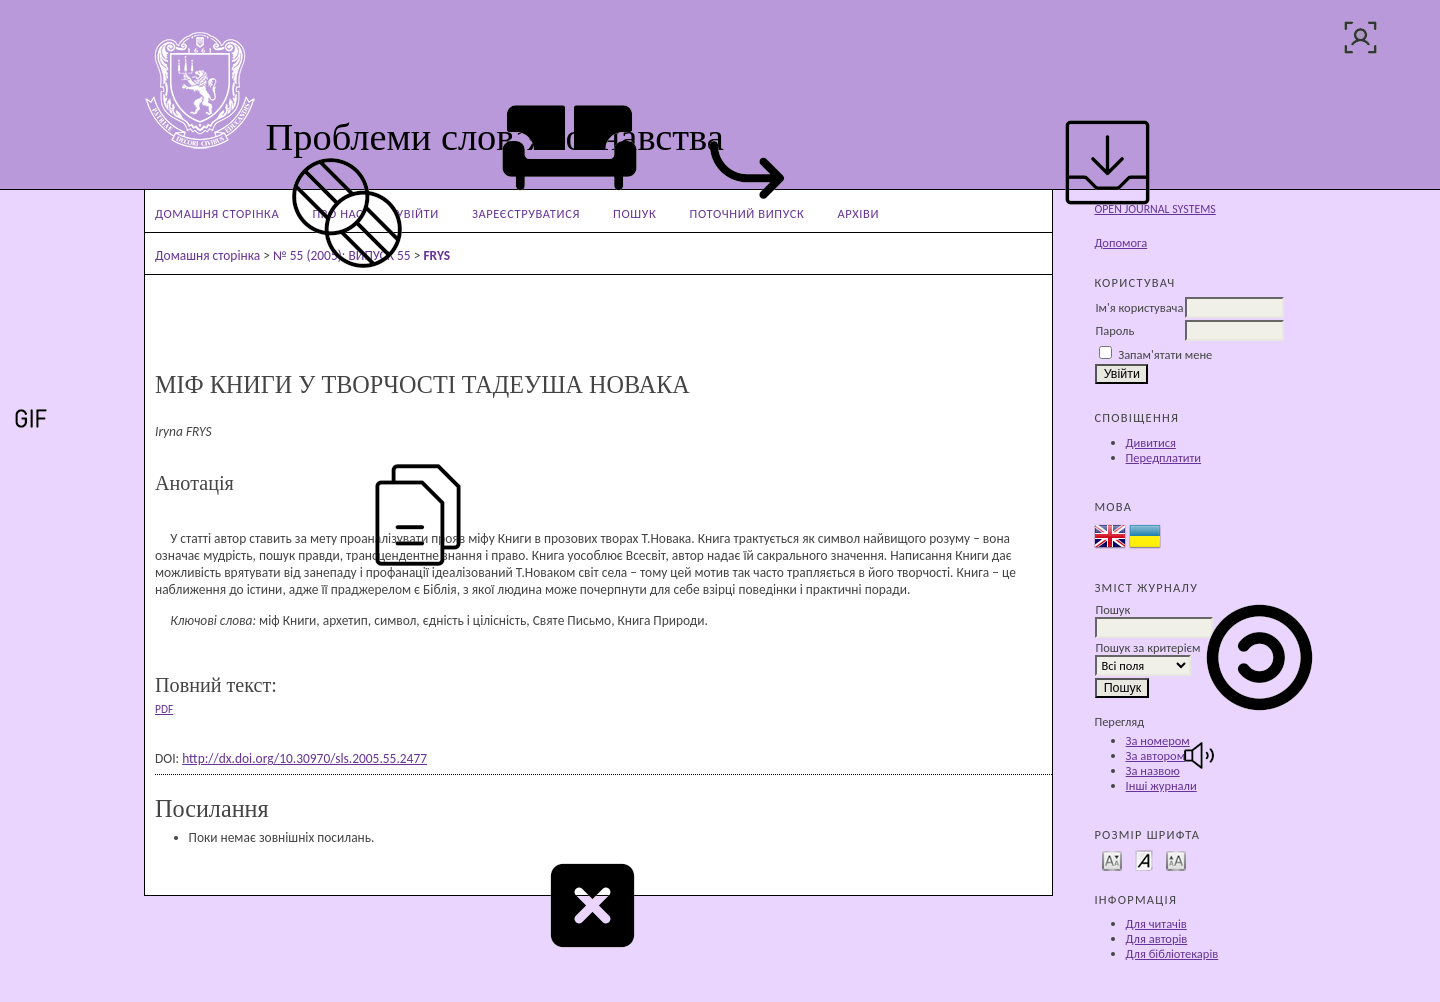 Image resolution: width=1440 pixels, height=1002 pixels. What do you see at coordinates (418, 515) in the screenshot?
I see `view all documents` at bounding box center [418, 515].